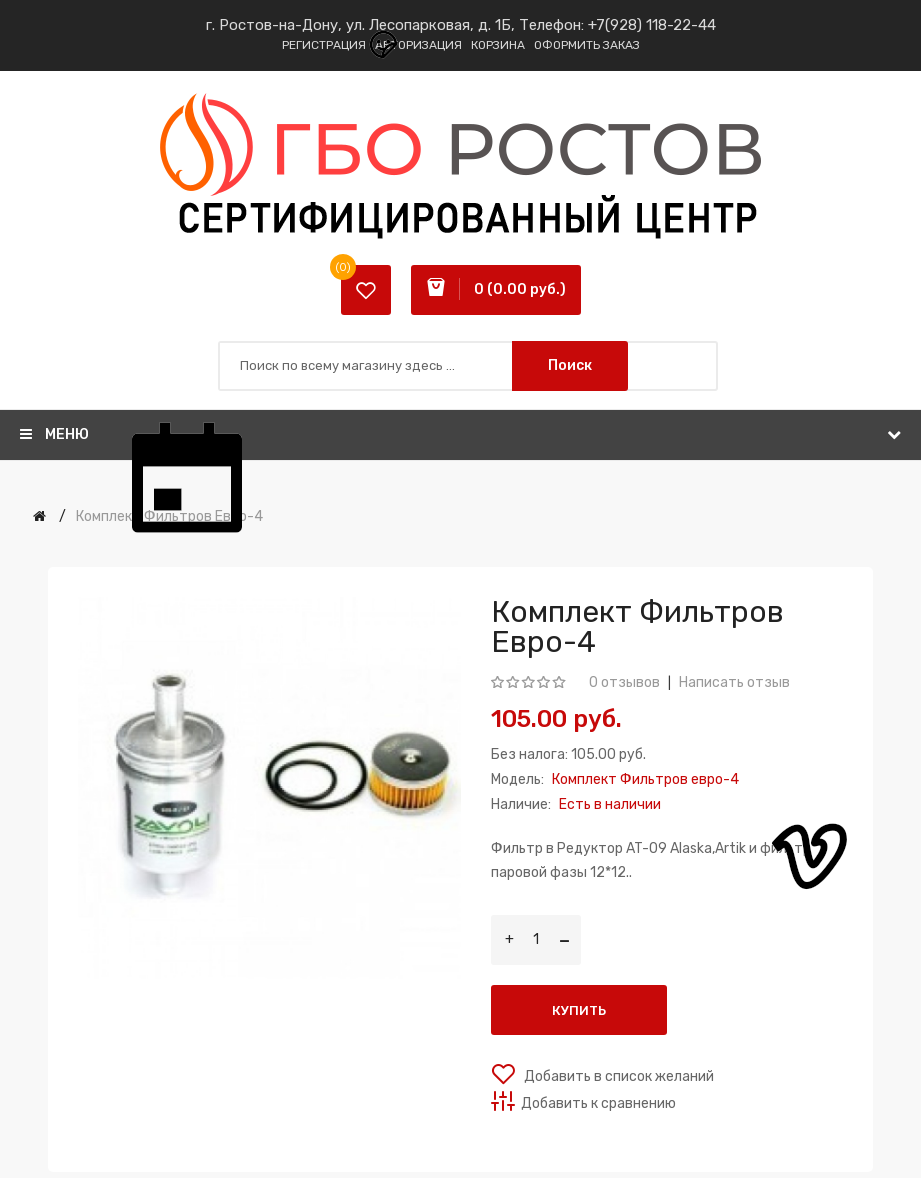  I want to click on add a sticker to your message, so click(383, 44).